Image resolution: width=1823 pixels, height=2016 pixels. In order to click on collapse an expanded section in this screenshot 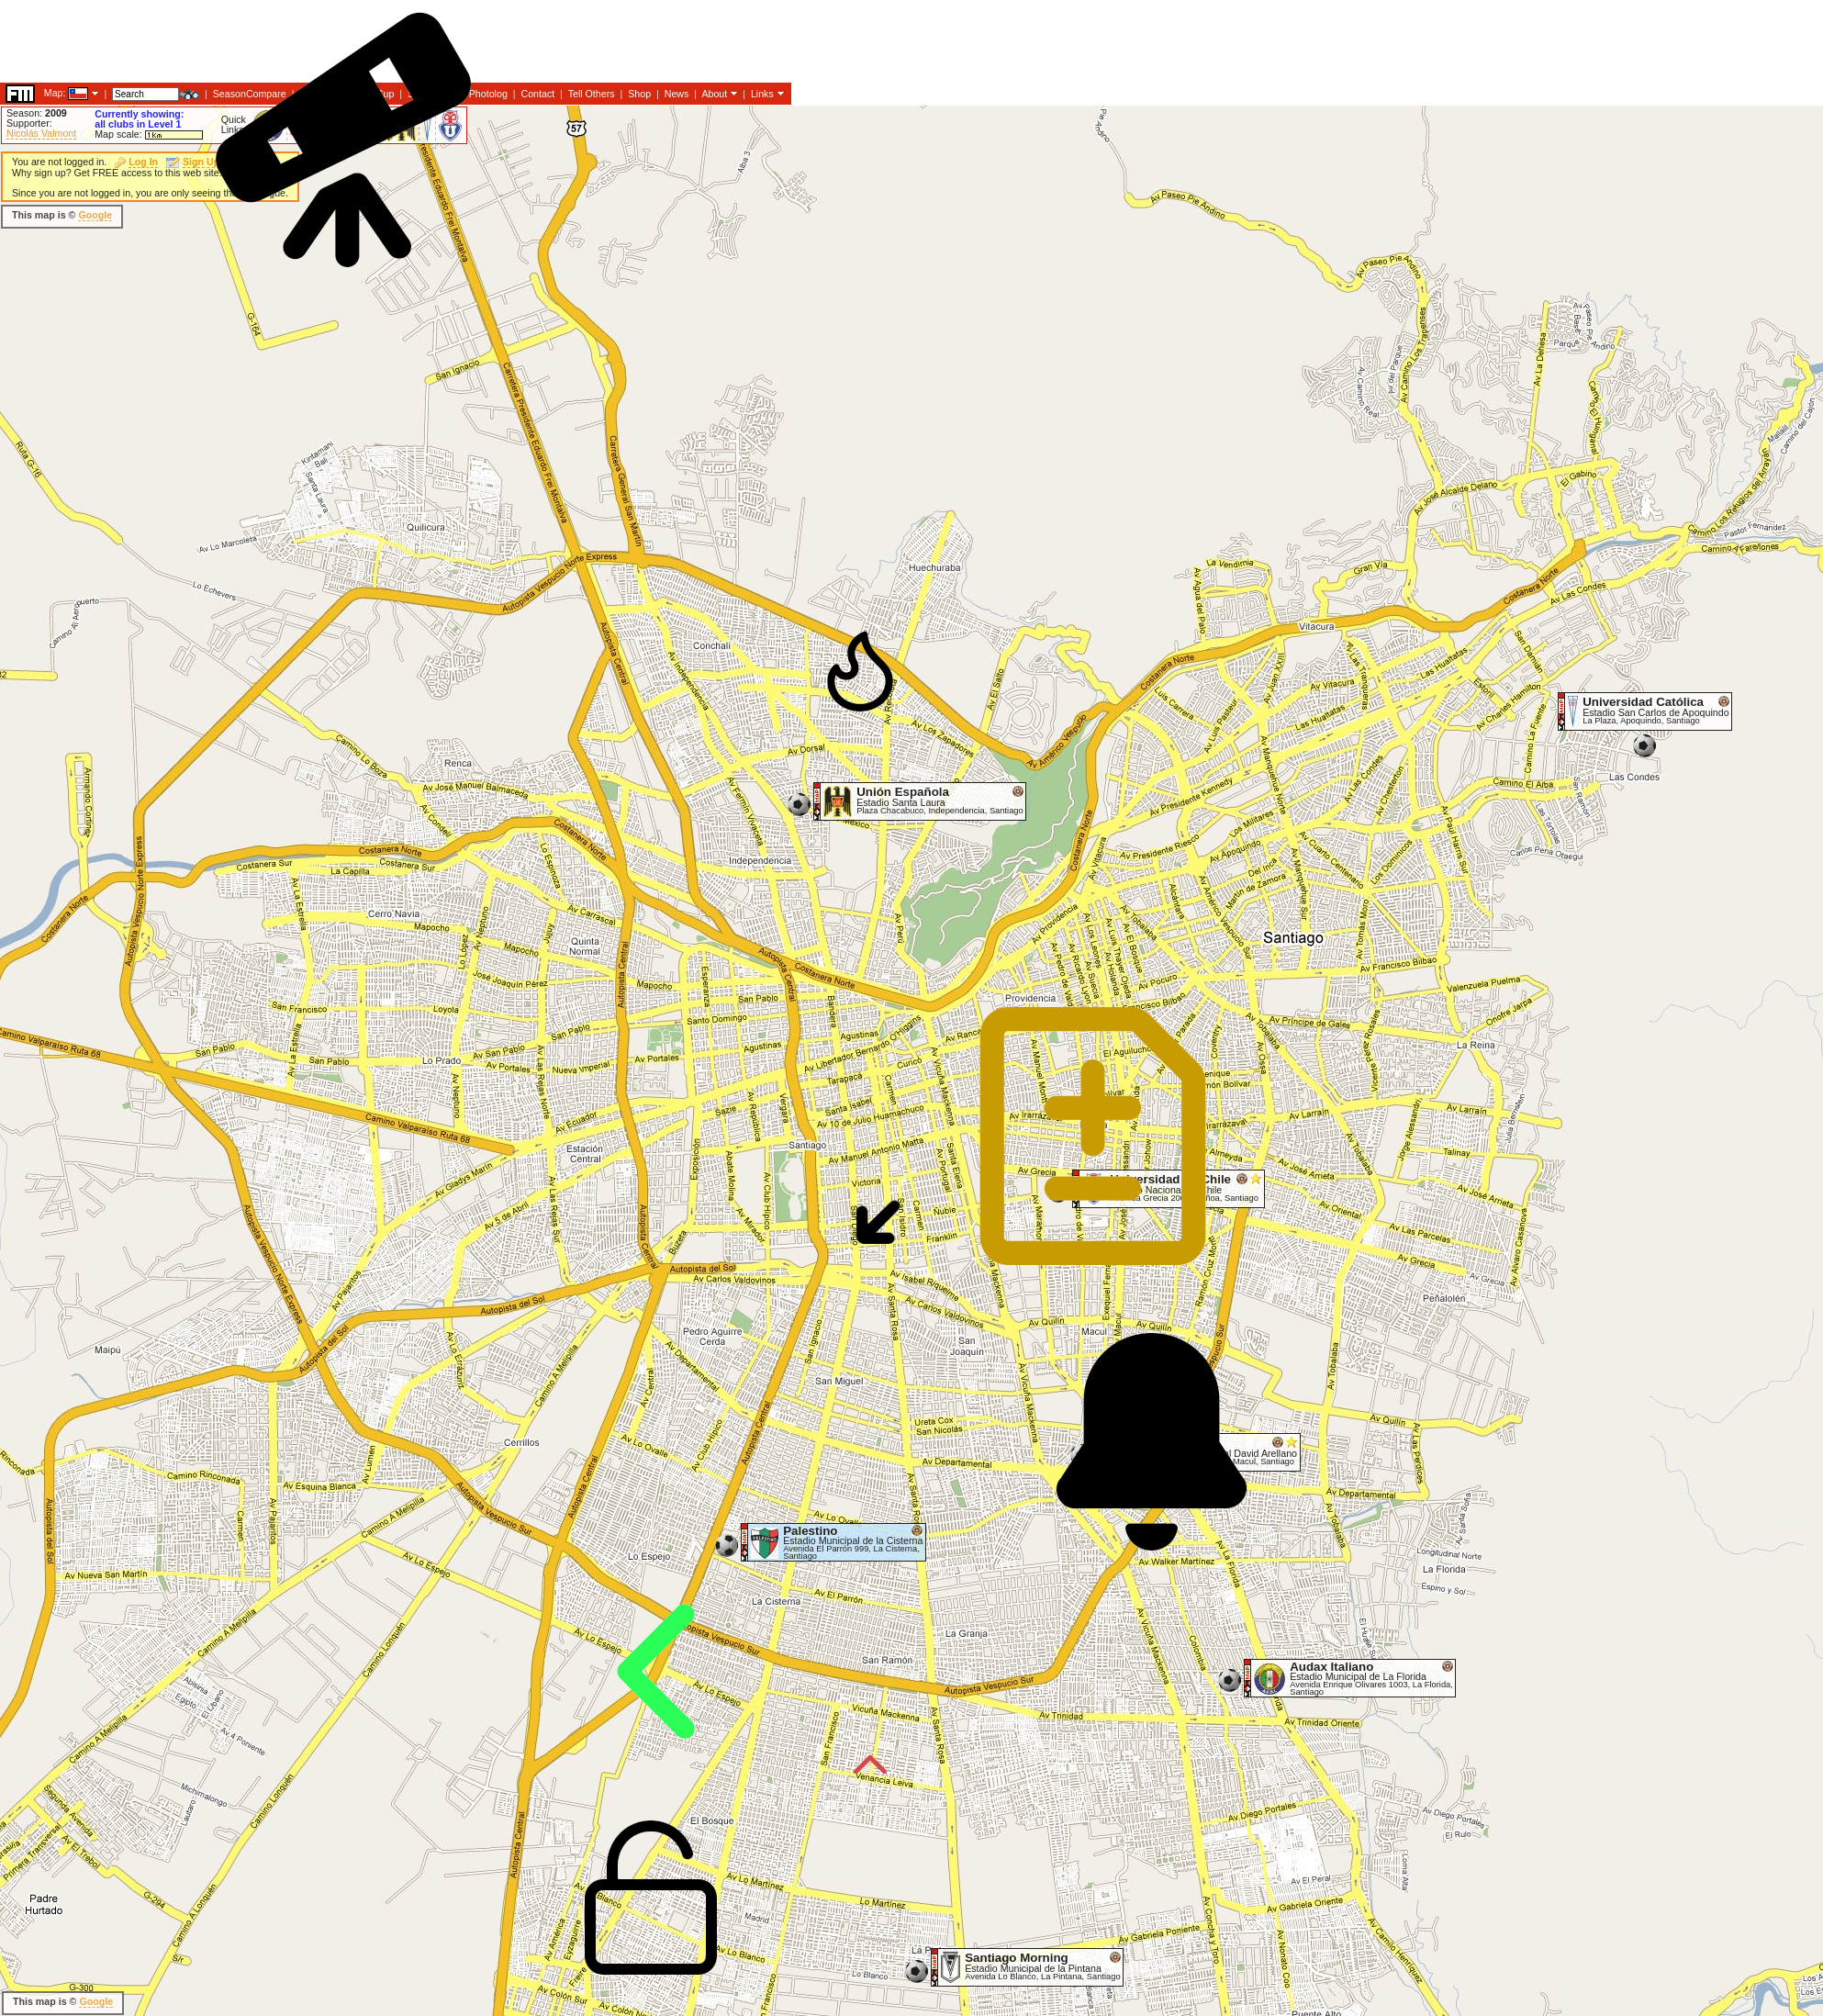, I will do `click(870, 1764)`.